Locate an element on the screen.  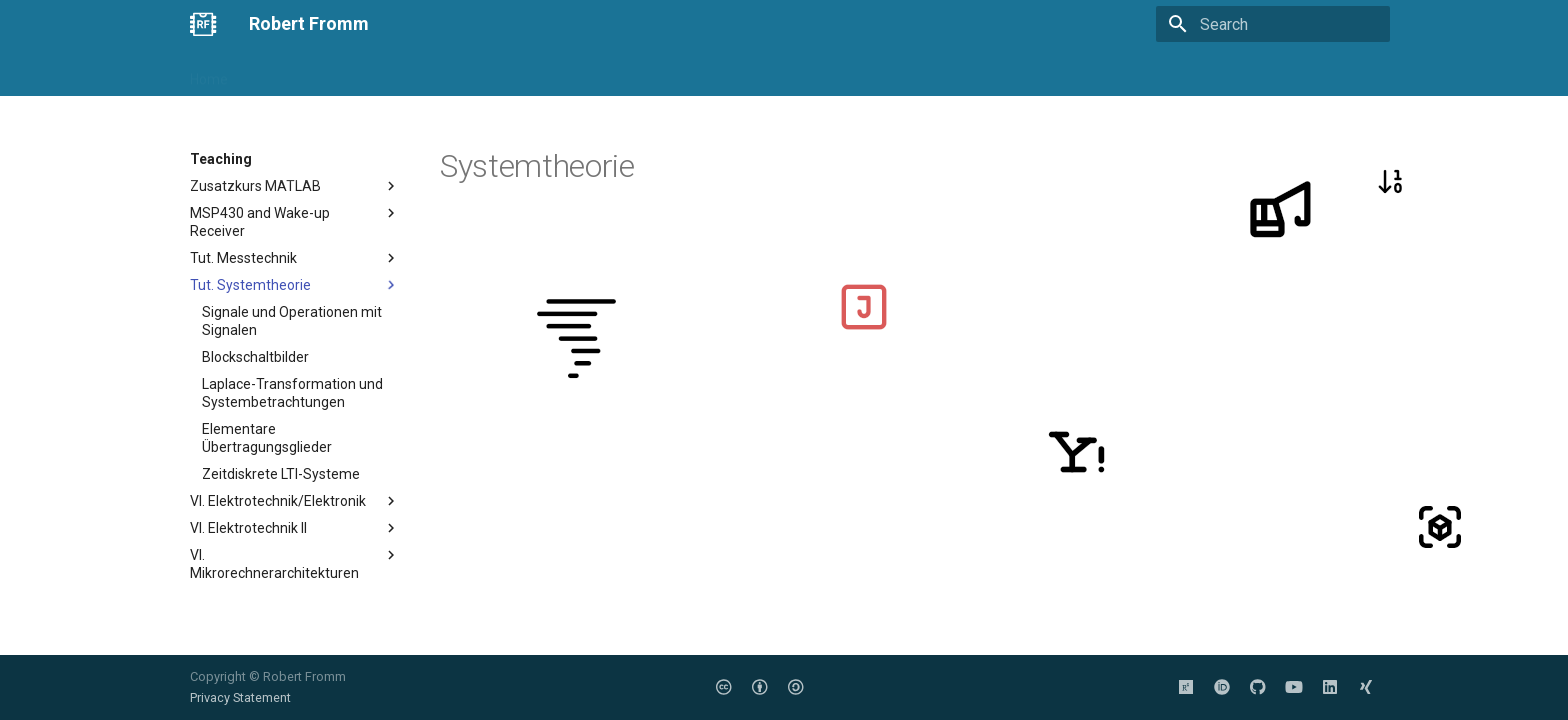
link to Yahoo account is located at coordinates (1078, 452).